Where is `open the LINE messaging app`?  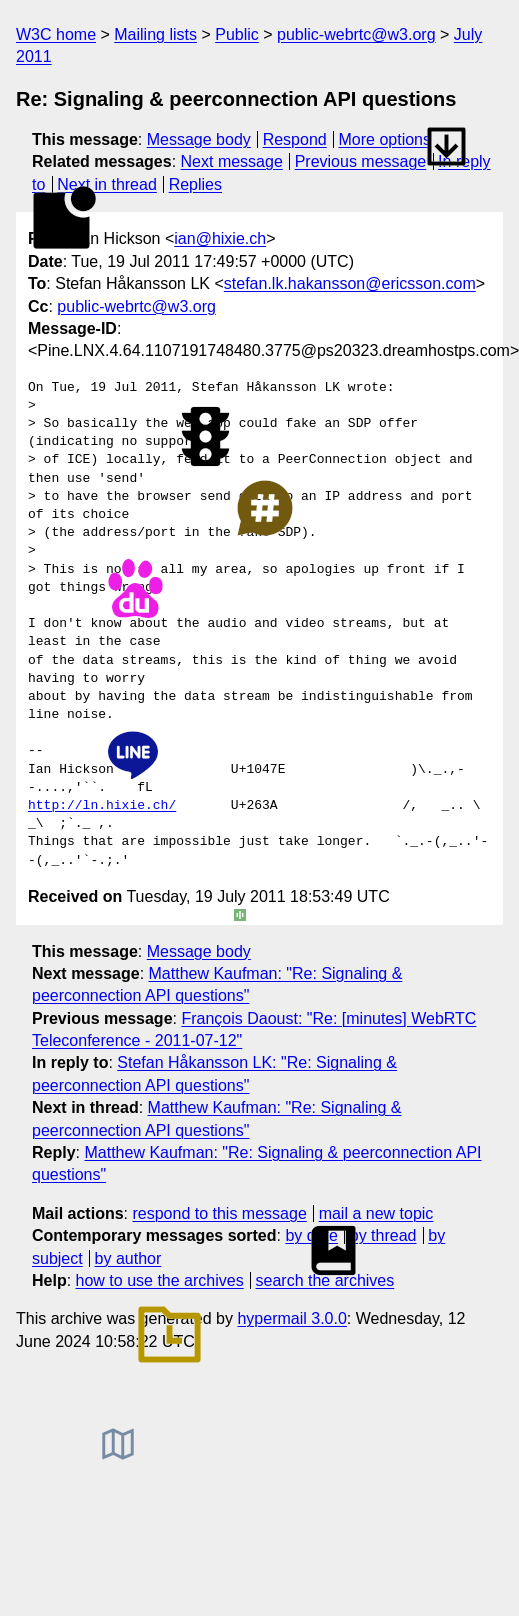
open the LINE messaging app is located at coordinates (133, 755).